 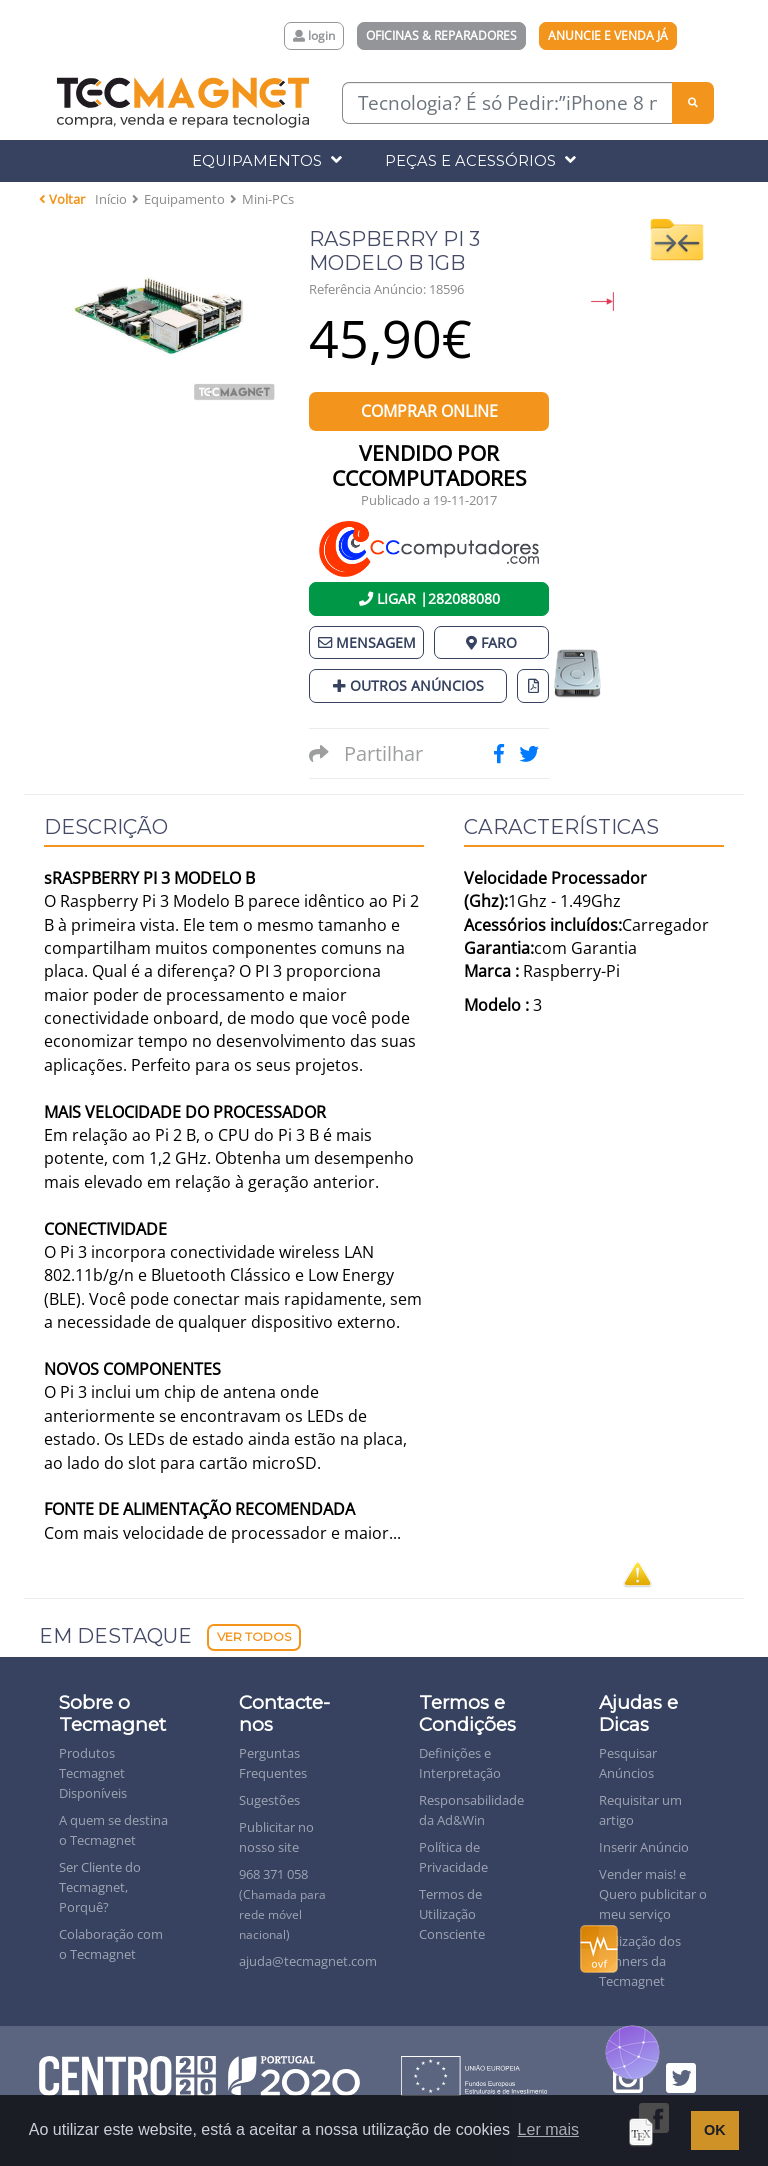 I want to click on indicates an internal storage drive, so click(x=577, y=674).